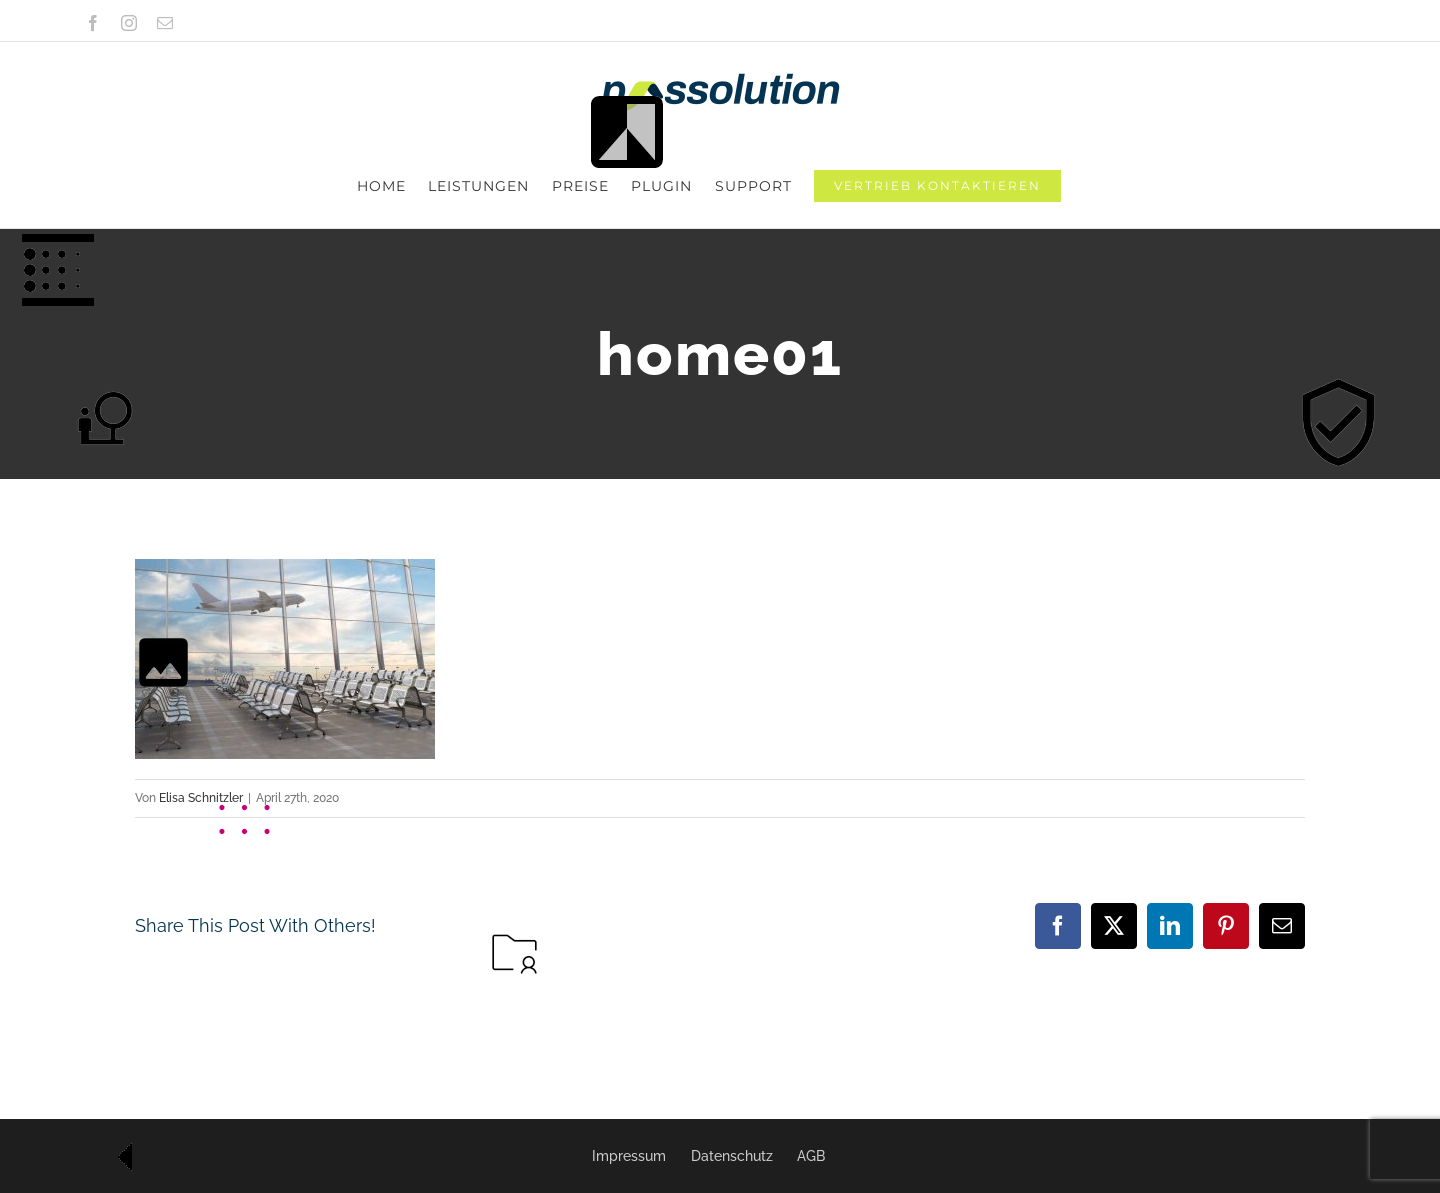  Describe the element at coordinates (514, 951) in the screenshot. I see `access user-specific files or documents` at that location.